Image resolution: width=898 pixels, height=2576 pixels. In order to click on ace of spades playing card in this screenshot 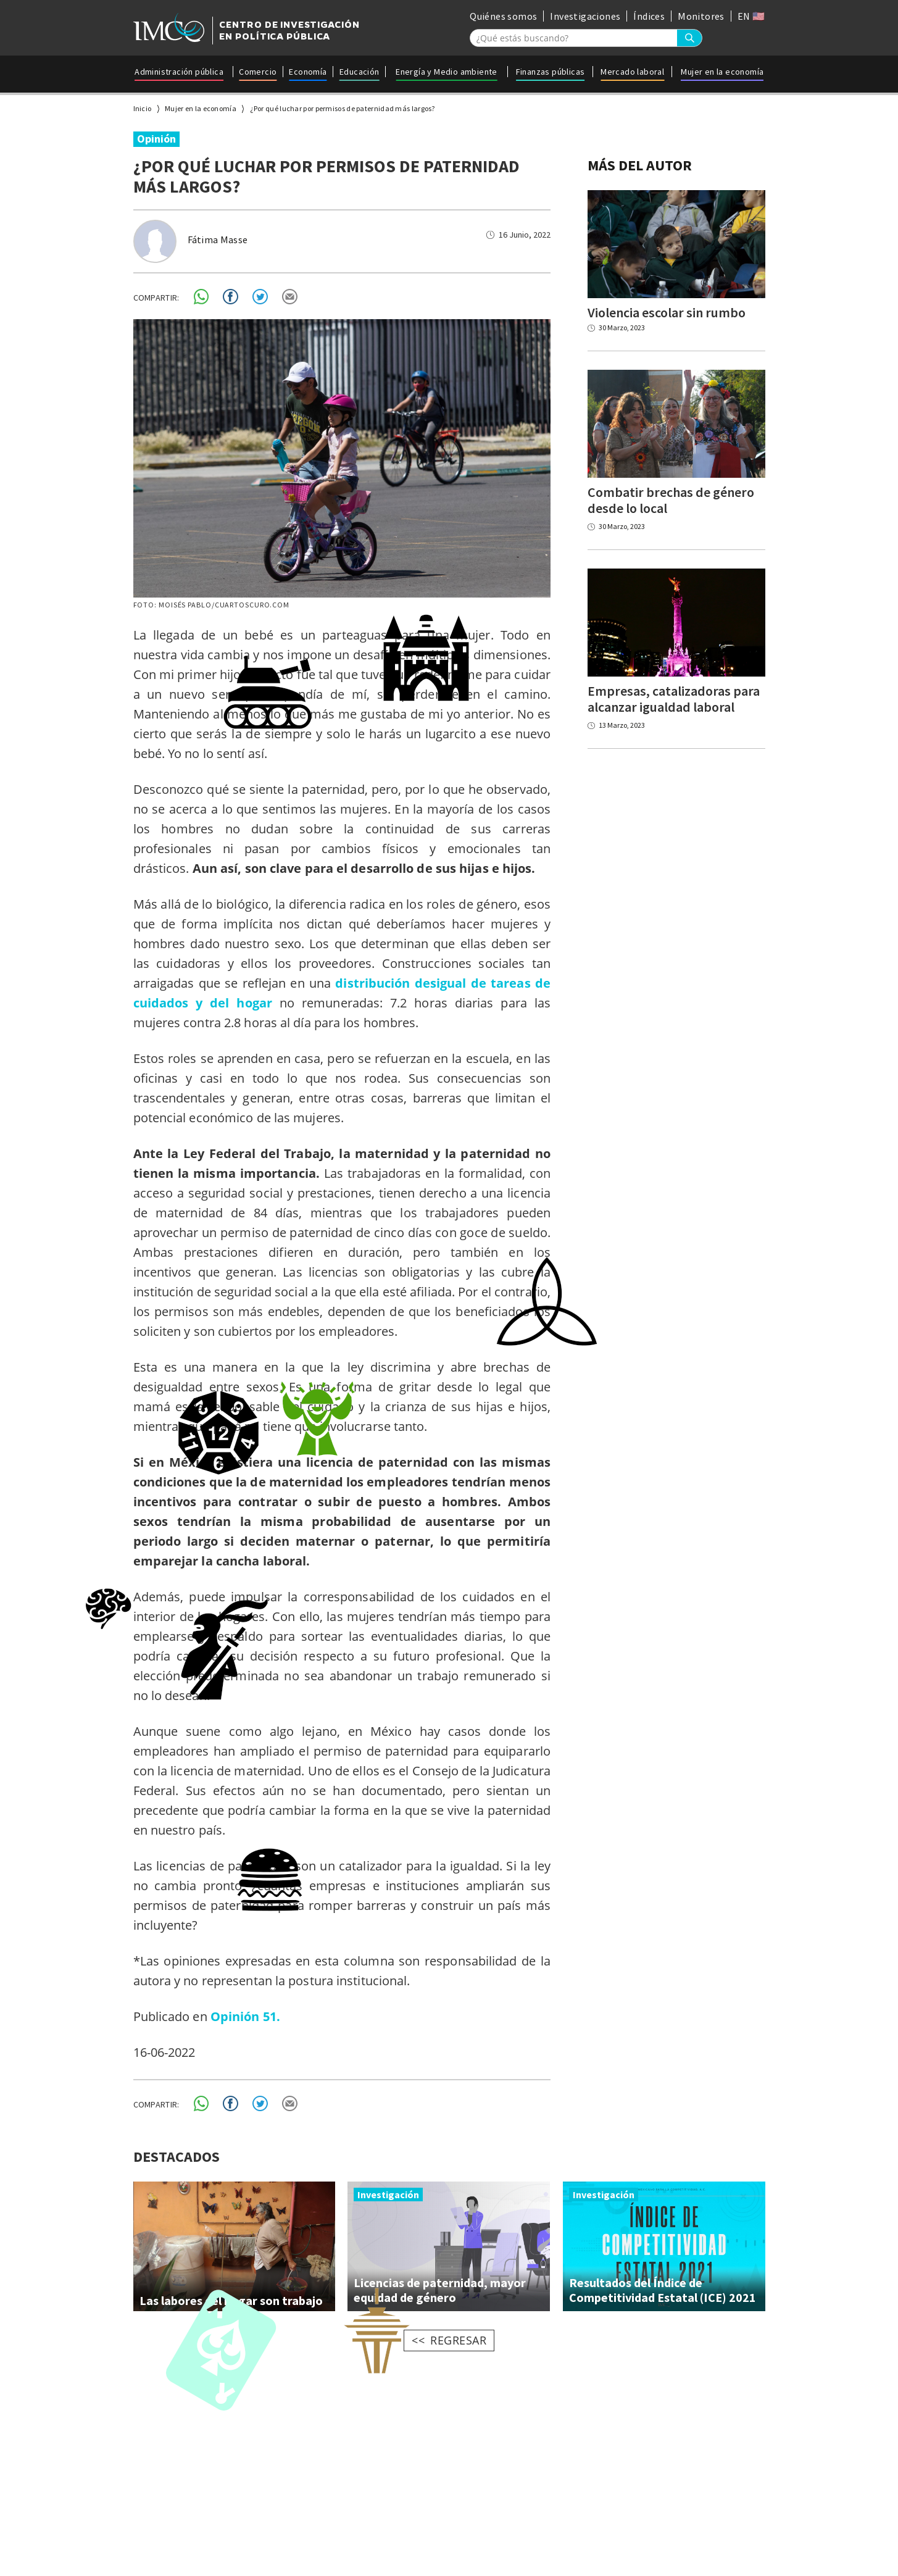, I will do `click(220, 2349)`.